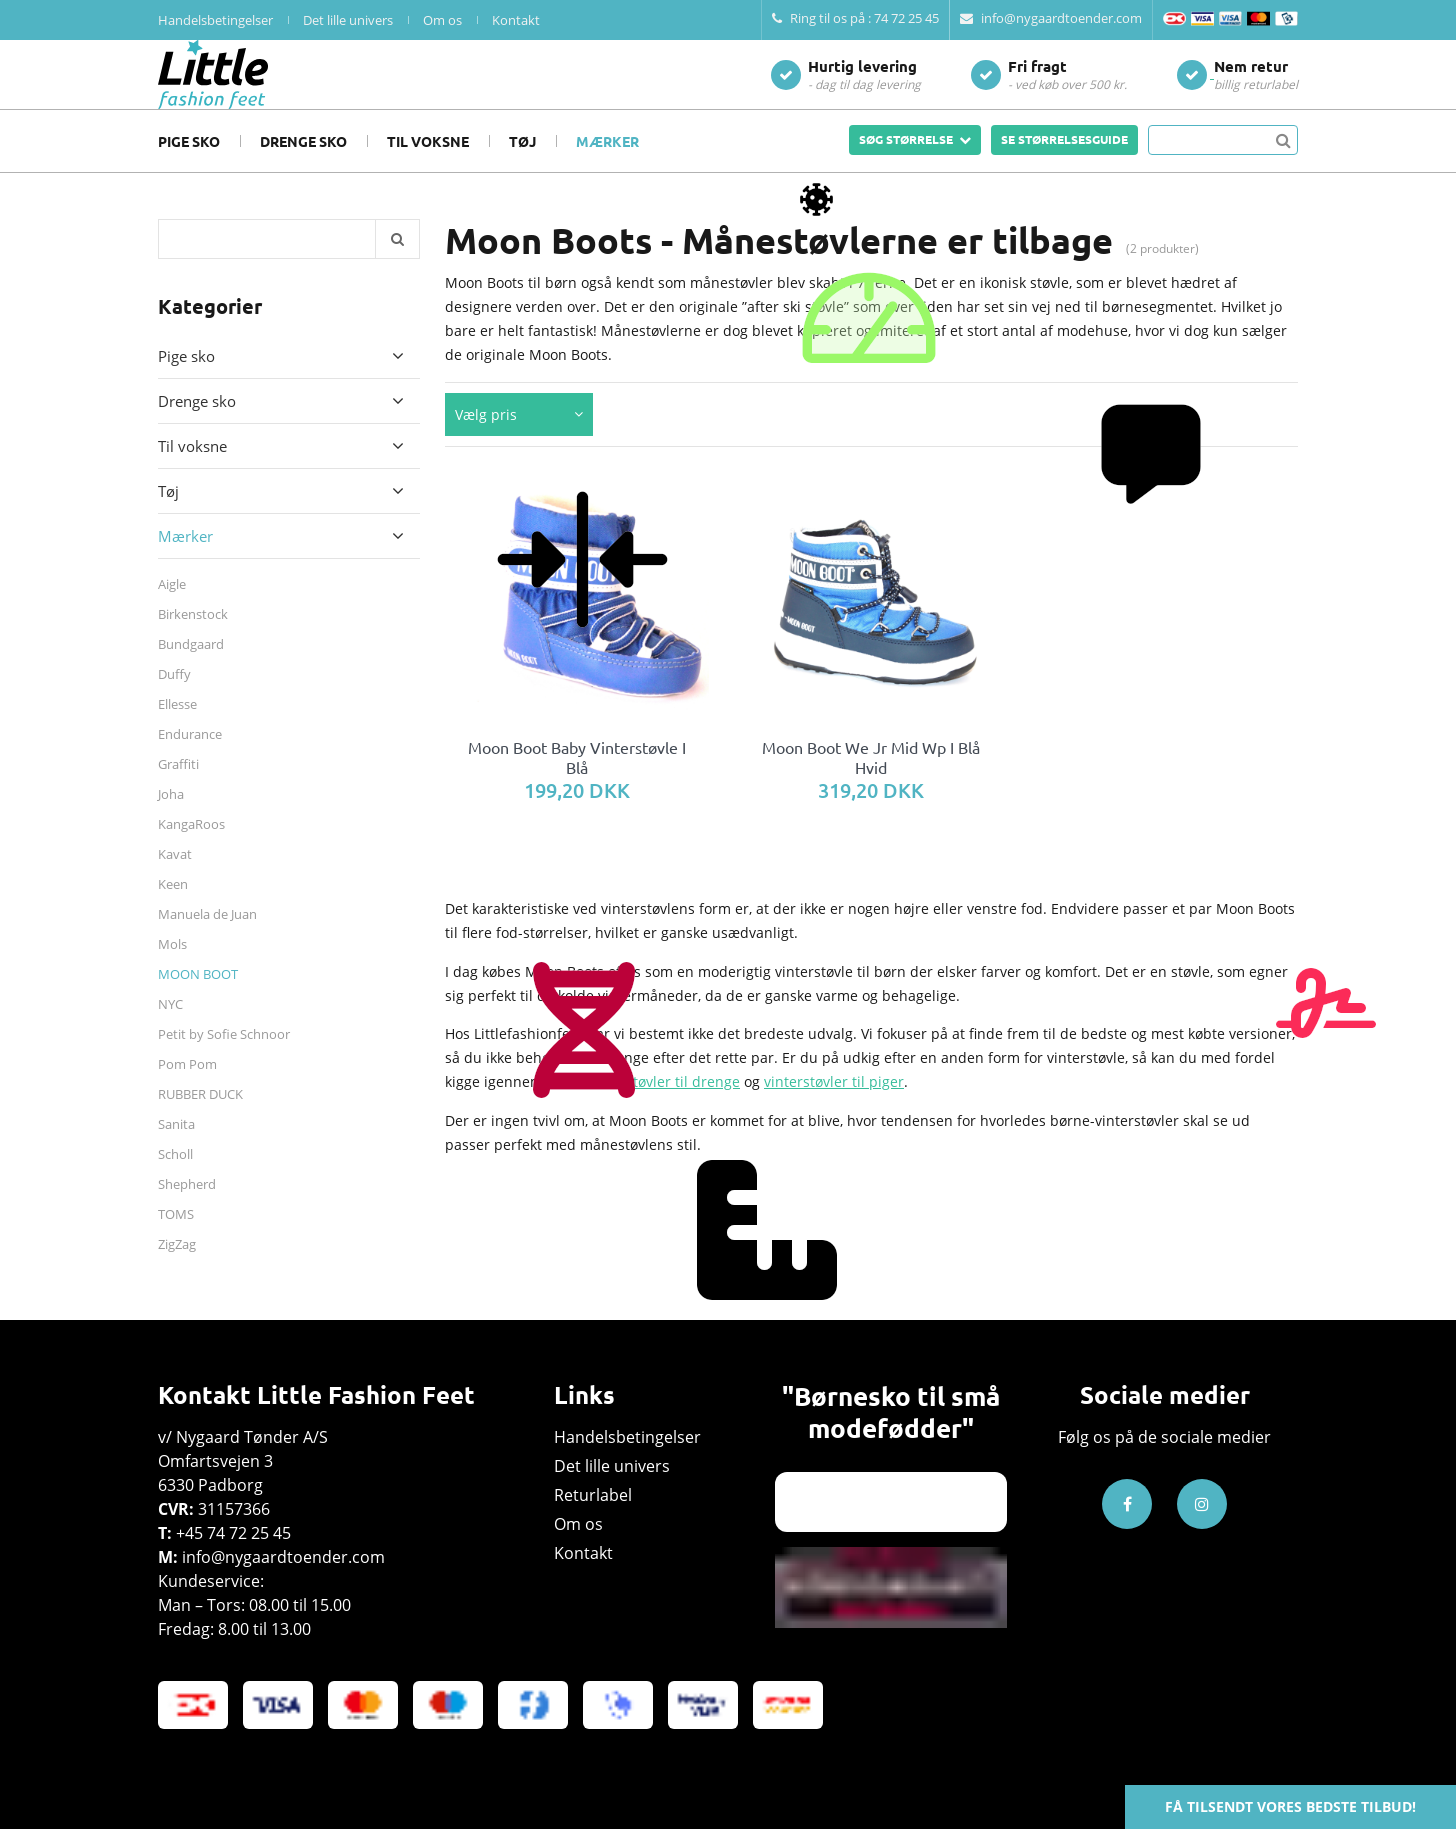  Describe the element at coordinates (816, 199) in the screenshot. I see `indicates covid-19 related information or resources` at that location.